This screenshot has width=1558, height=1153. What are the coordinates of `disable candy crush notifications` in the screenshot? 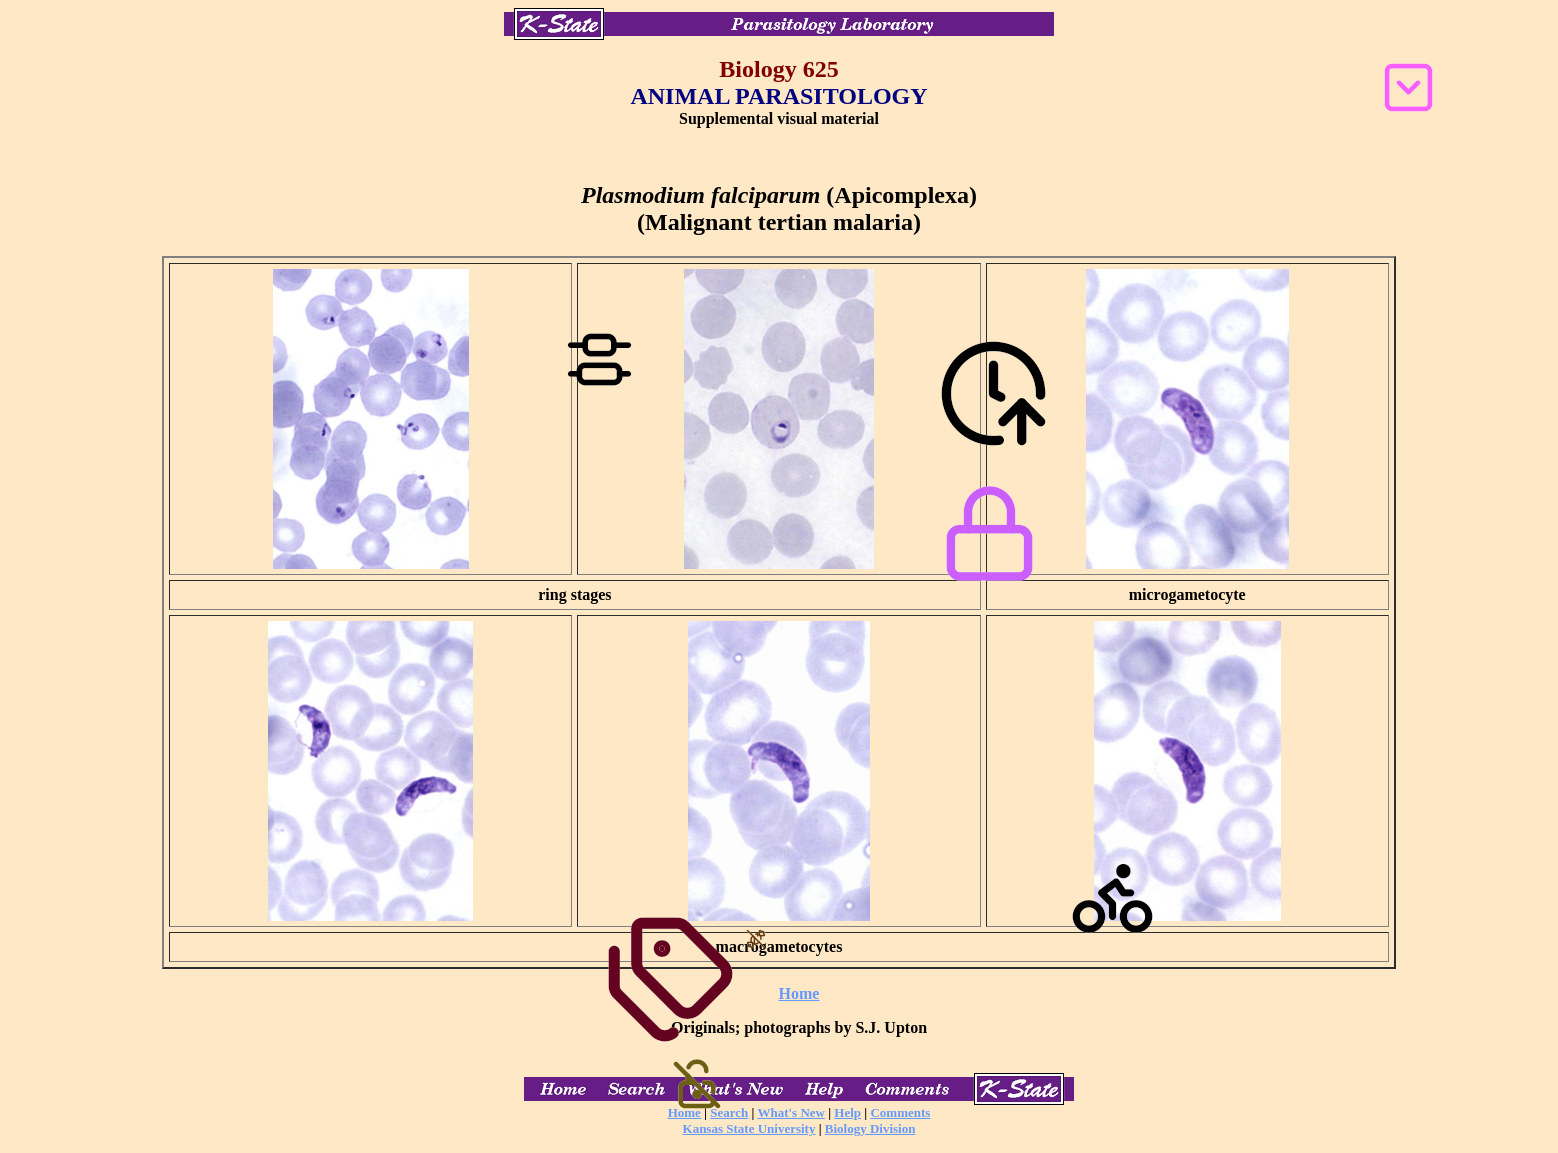 It's located at (756, 939).